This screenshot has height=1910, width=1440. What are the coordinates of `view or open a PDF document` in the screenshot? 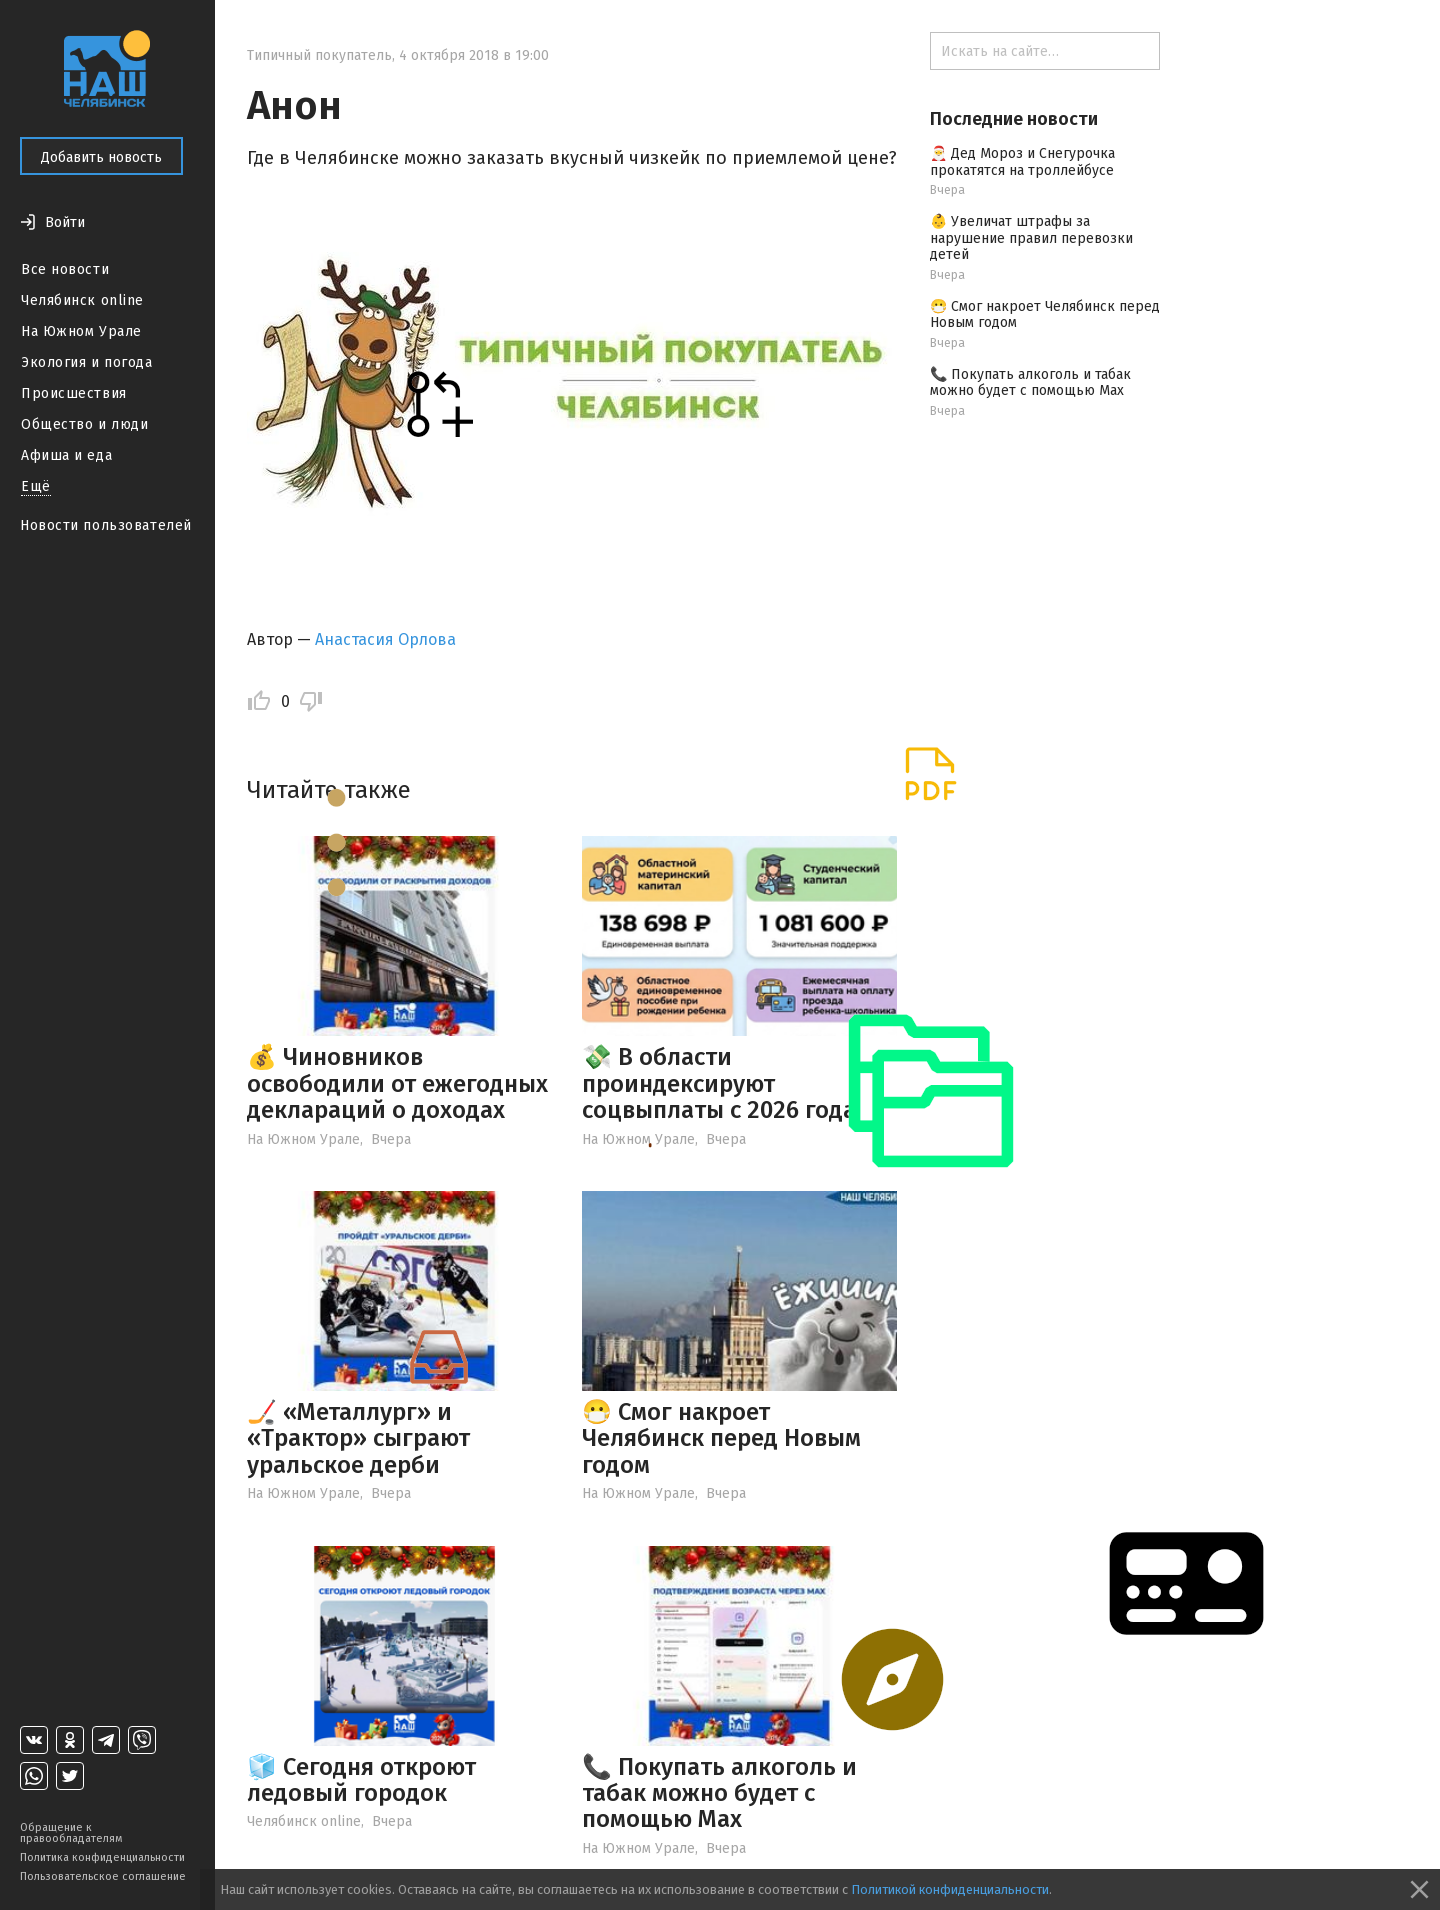 It's located at (930, 776).